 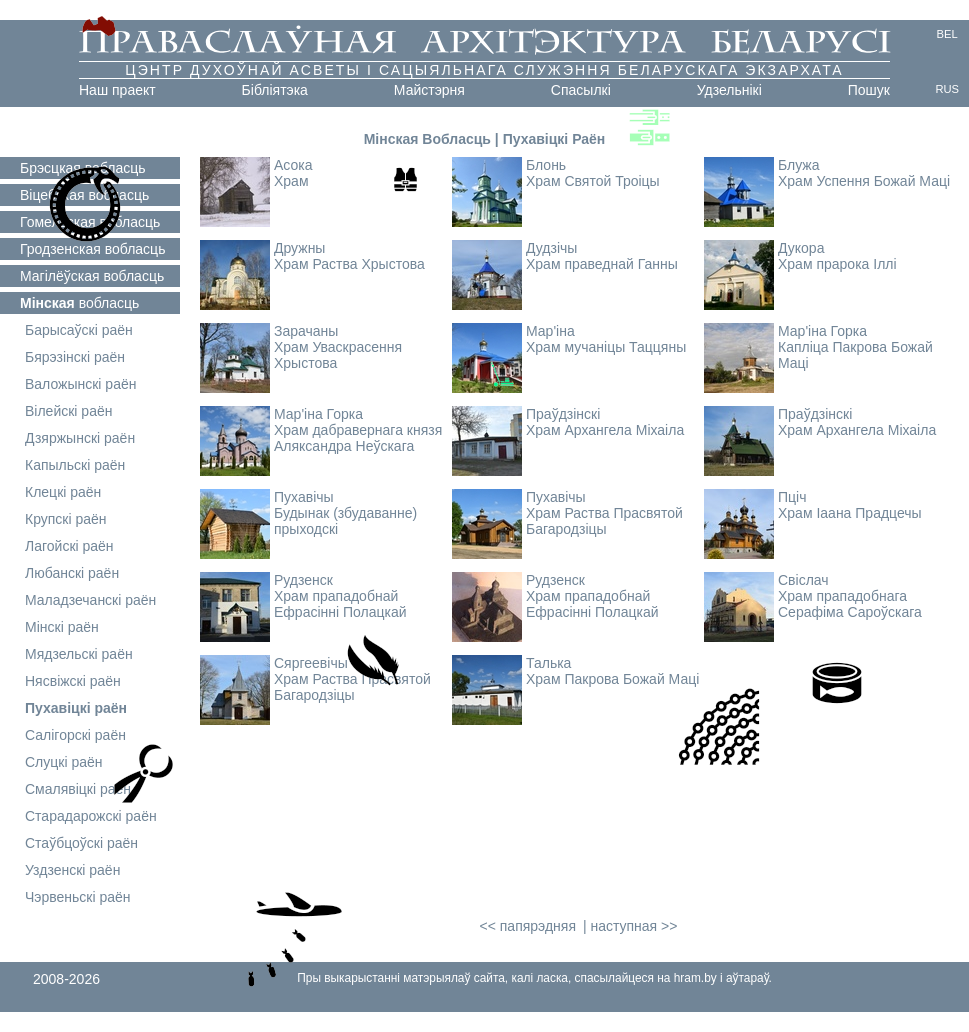 I want to click on access floor cleaning or maintenance tools, so click(x=503, y=374).